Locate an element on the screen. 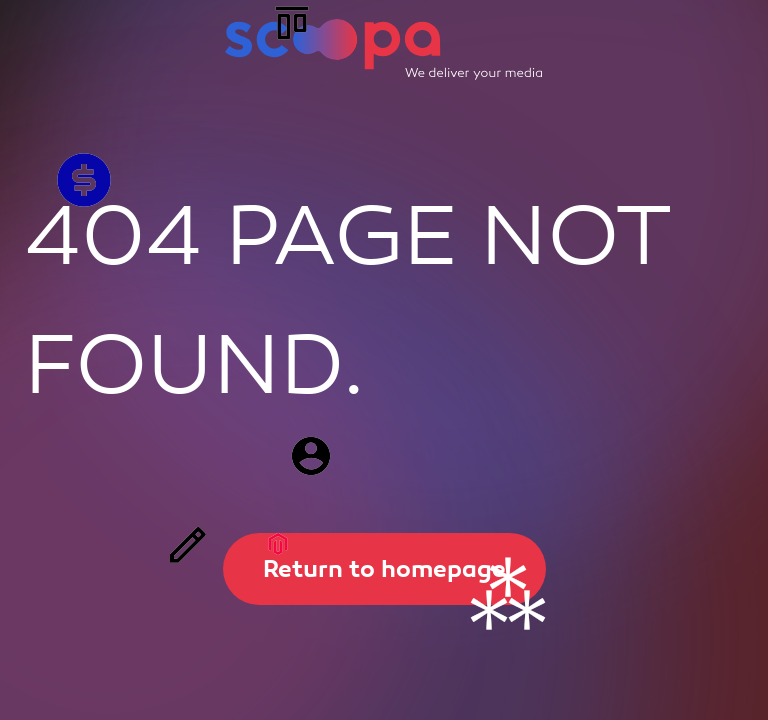 This screenshot has height=720, width=768. view account balance or financial summary is located at coordinates (84, 180).